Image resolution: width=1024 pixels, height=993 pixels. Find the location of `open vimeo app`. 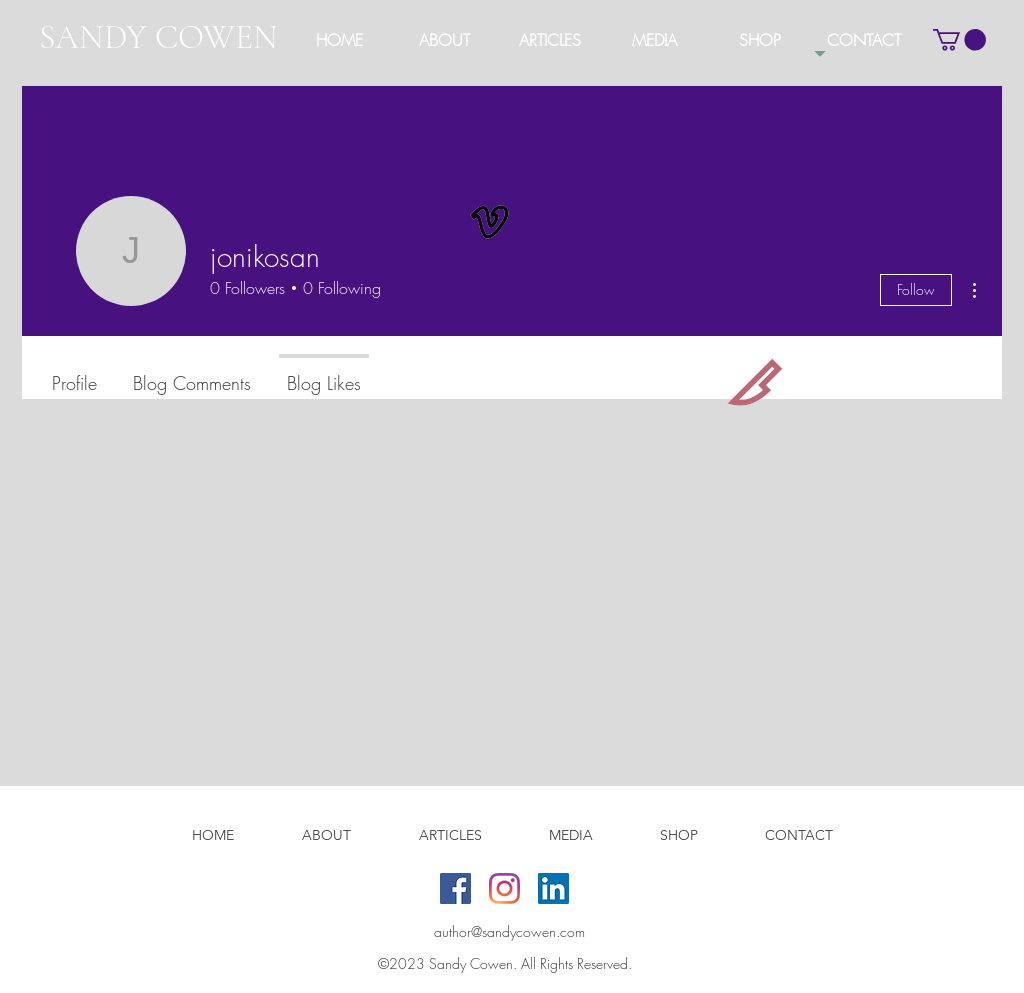

open vimeo app is located at coordinates (490, 221).